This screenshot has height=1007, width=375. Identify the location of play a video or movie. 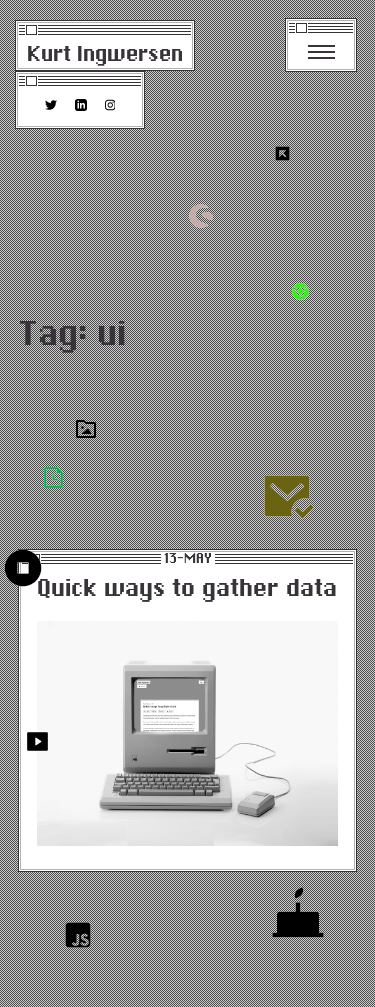
(37, 741).